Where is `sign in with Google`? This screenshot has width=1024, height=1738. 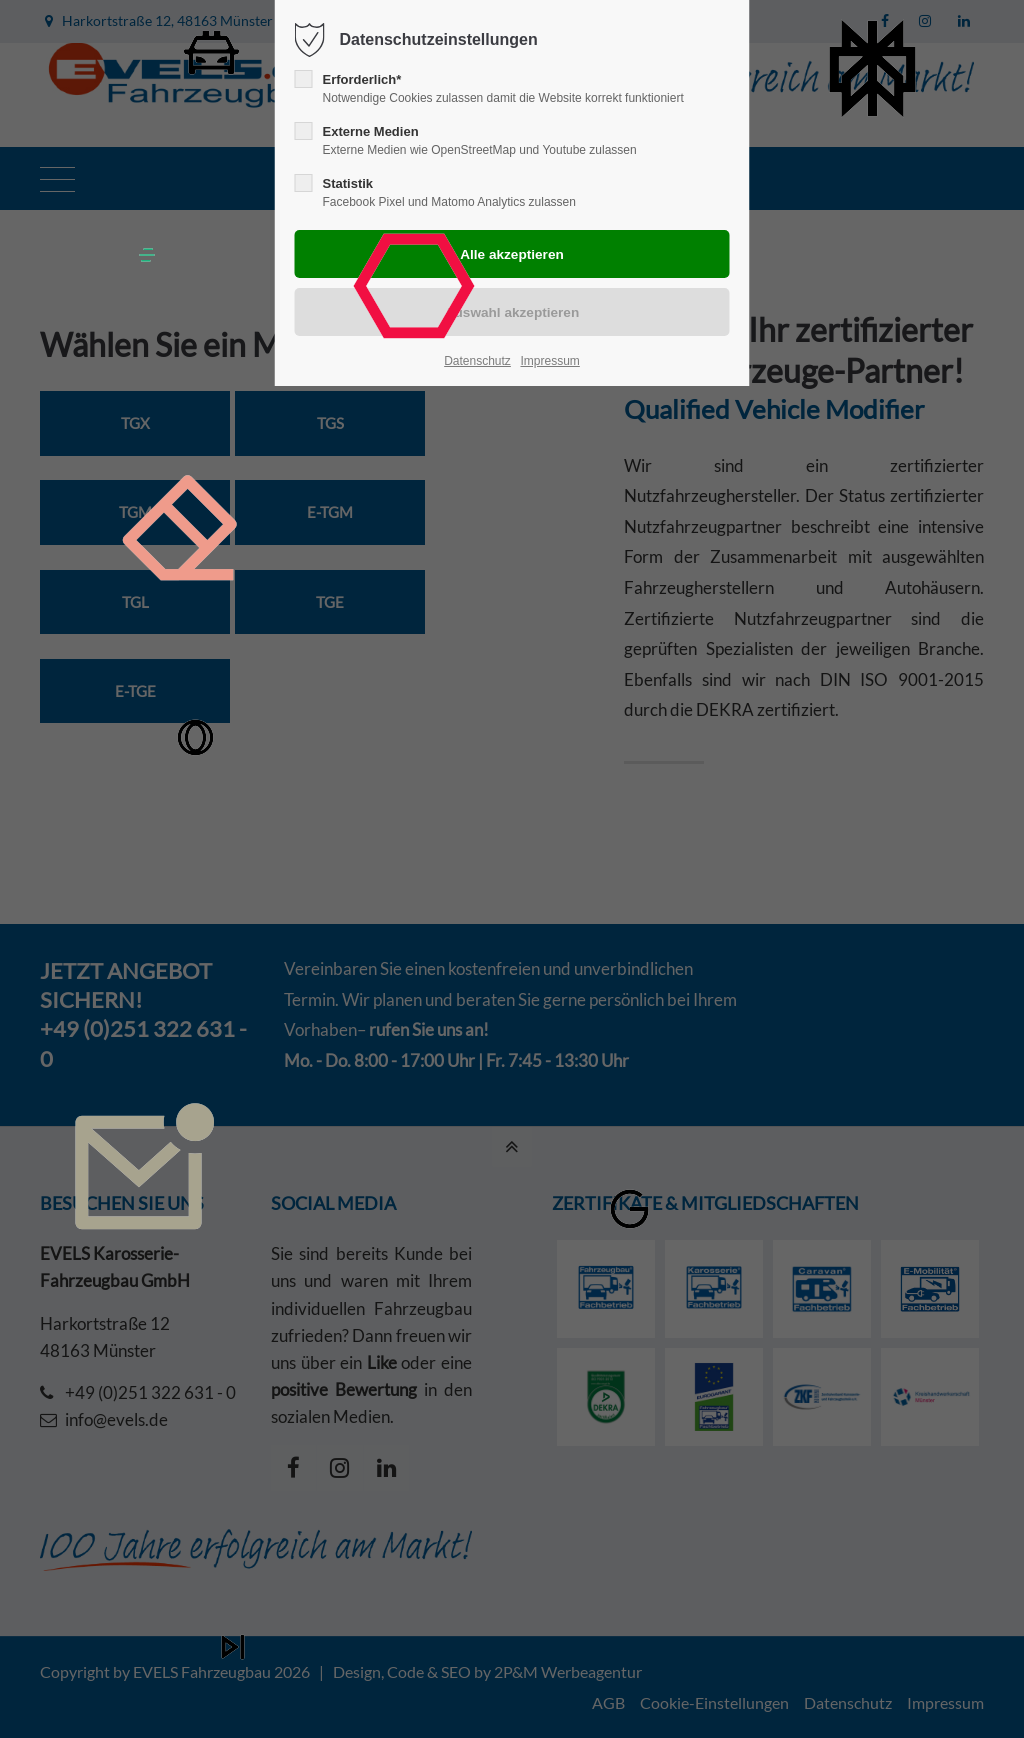 sign in with Google is located at coordinates (630, 1209).